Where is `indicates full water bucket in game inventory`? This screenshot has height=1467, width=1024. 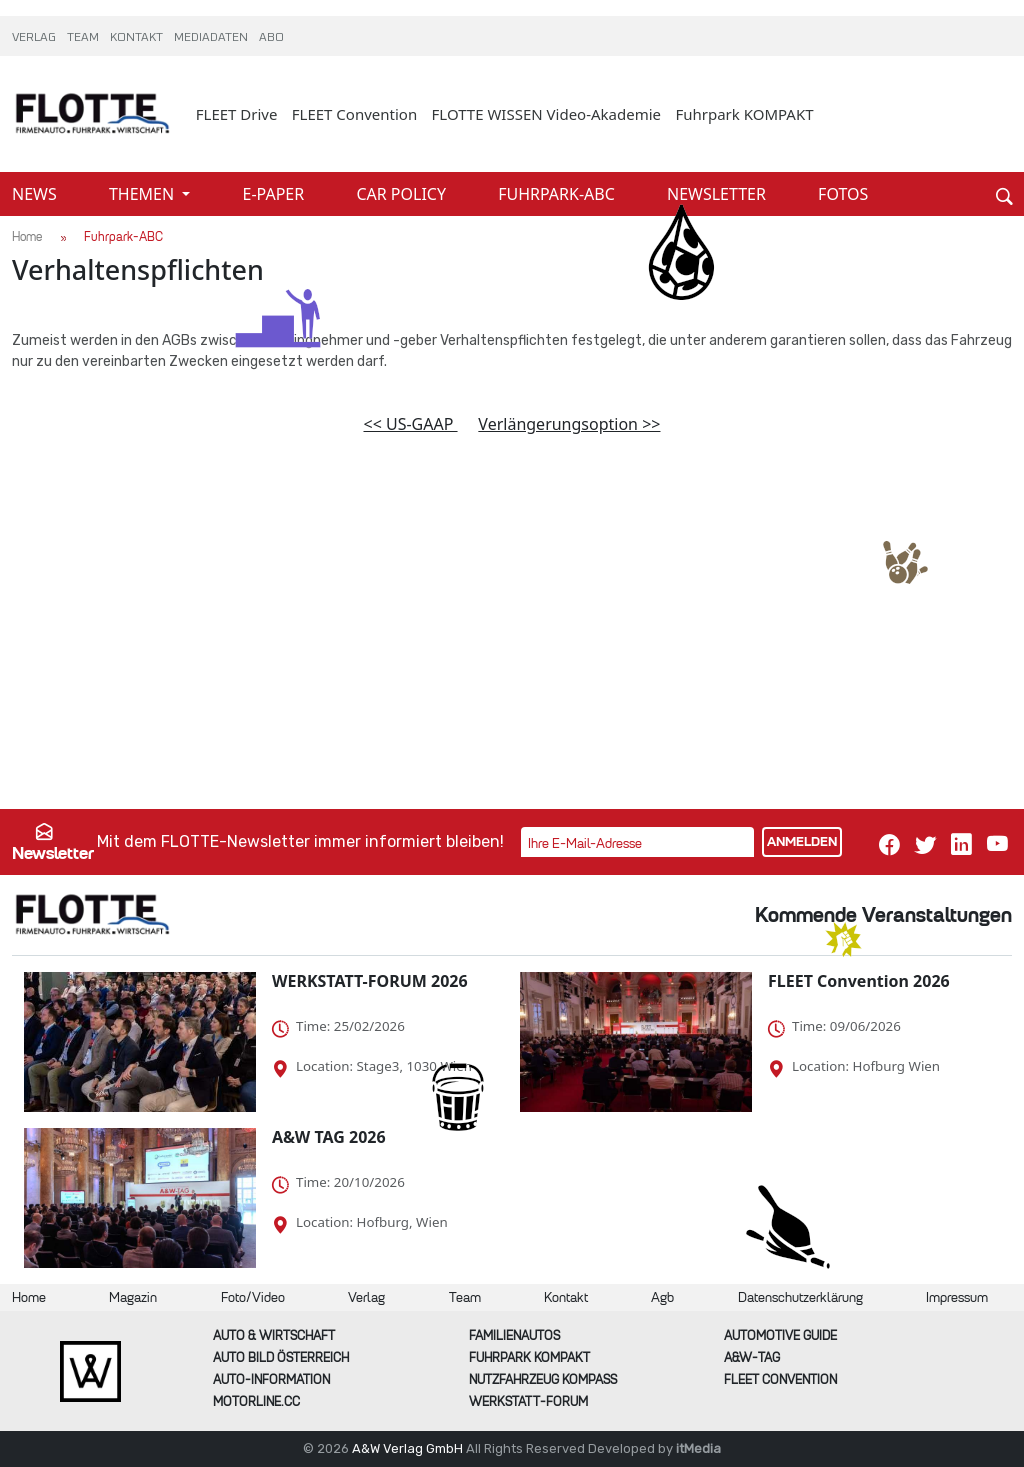 indicates full water bucket in game inventory is located at coordinates (458, 1095).